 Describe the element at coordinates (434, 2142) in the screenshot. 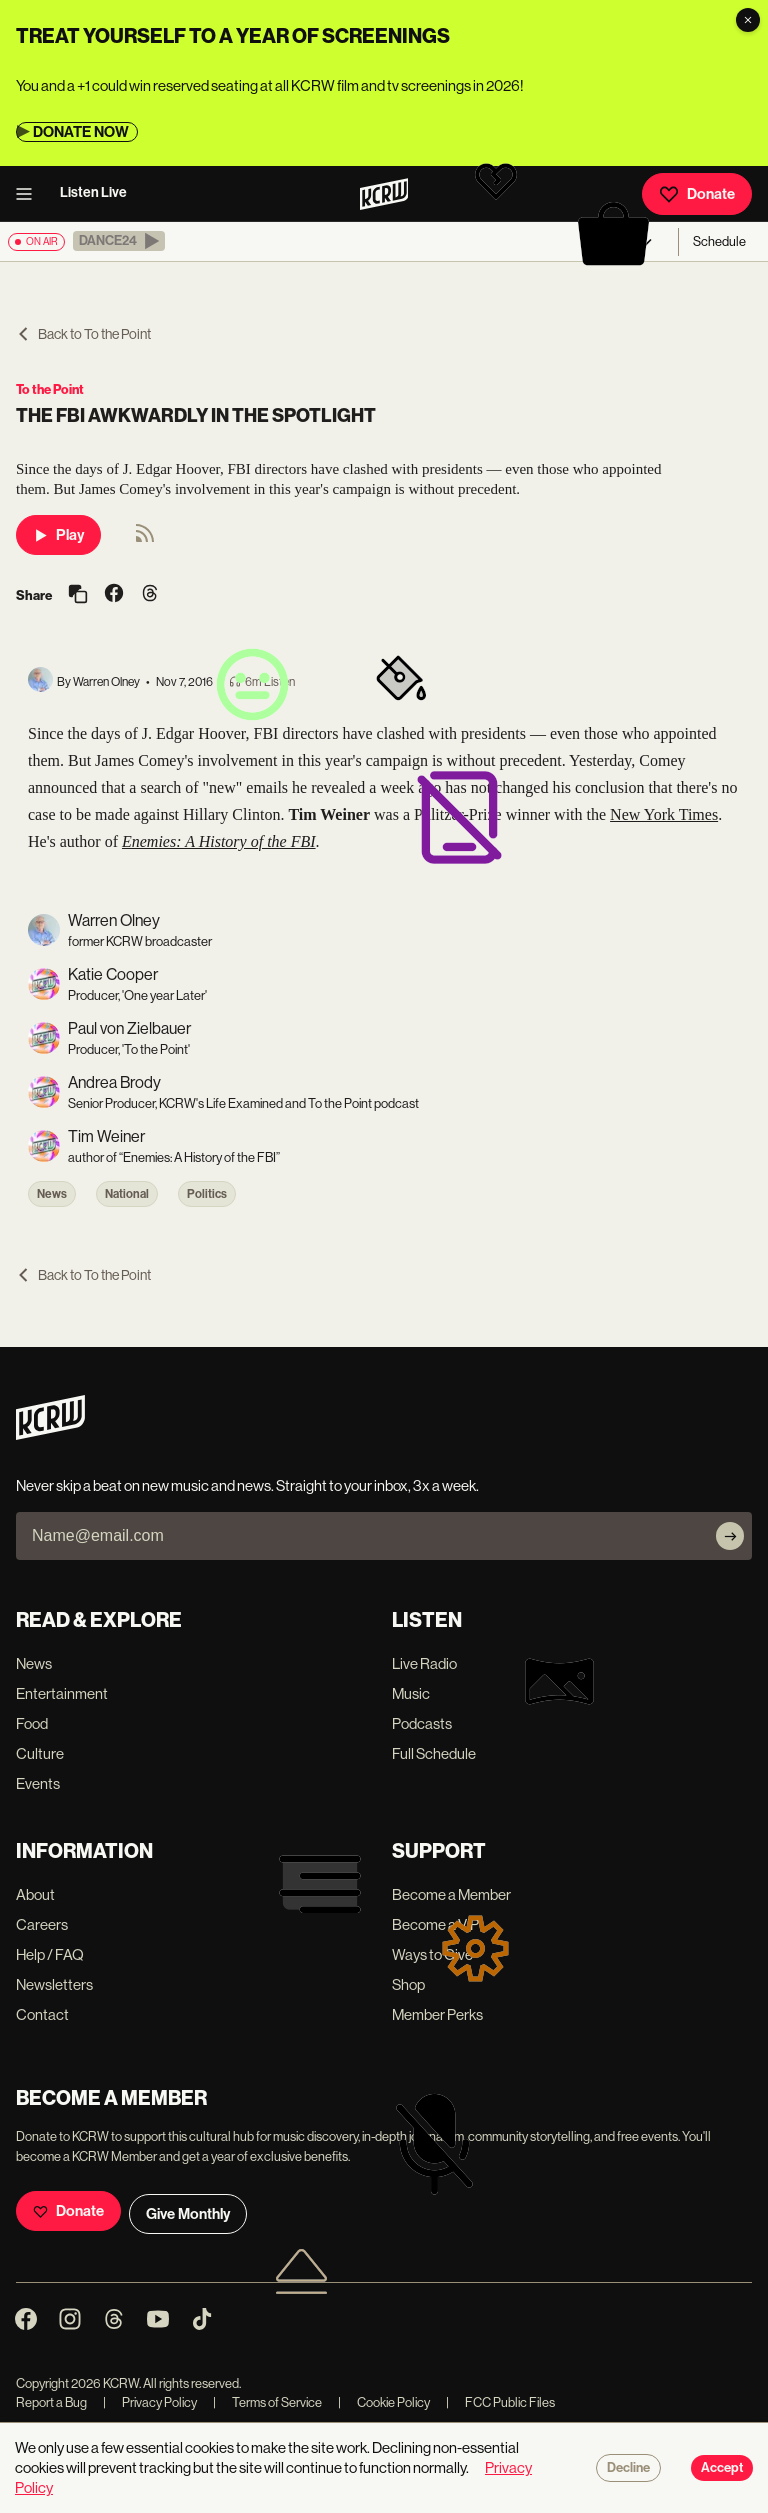

I see `mute your microphone` at that location.